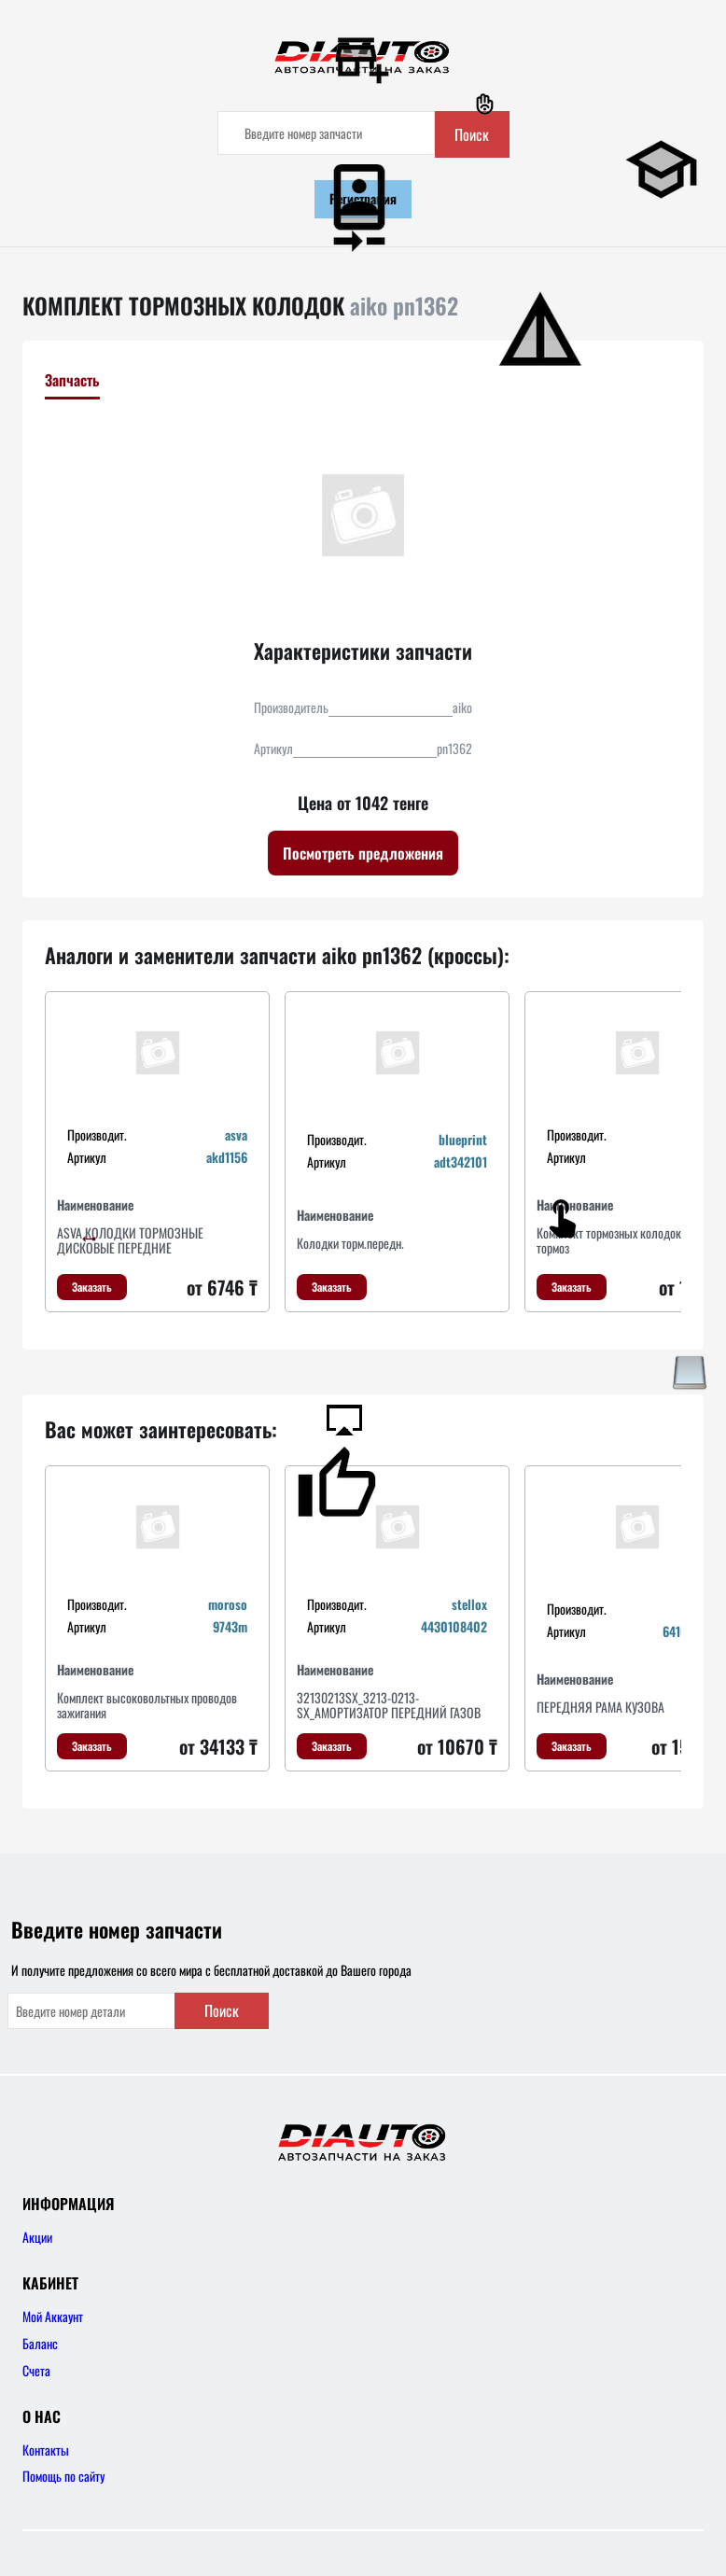  I want to click on stream content to an external display, so click(344, 1420).